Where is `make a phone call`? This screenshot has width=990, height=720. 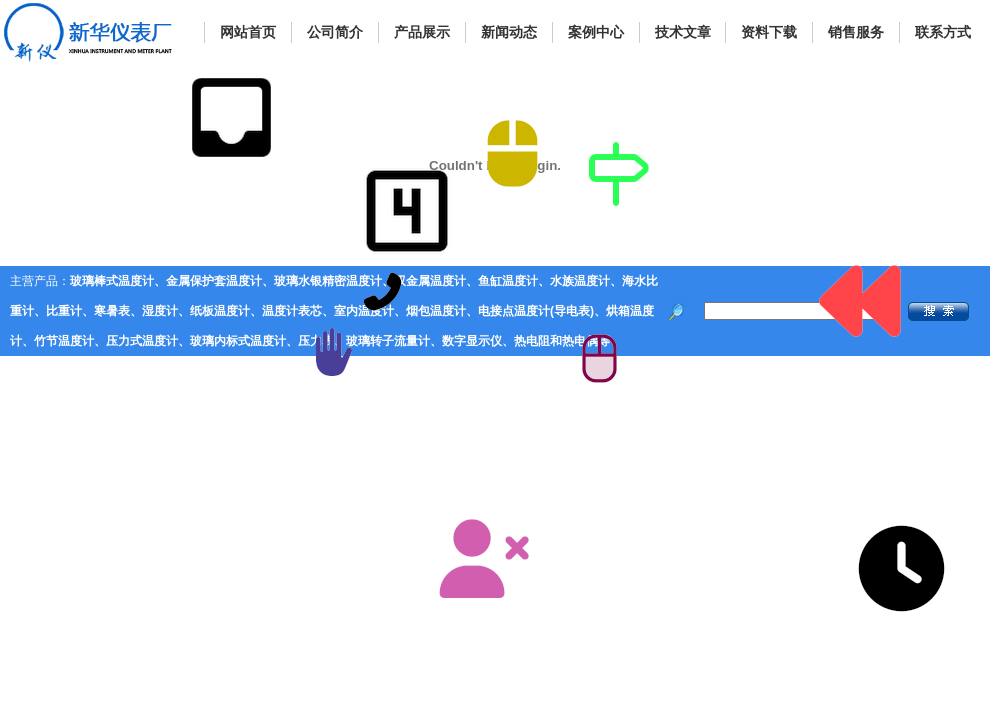 make a phone call is located at coordinates (382, 291).